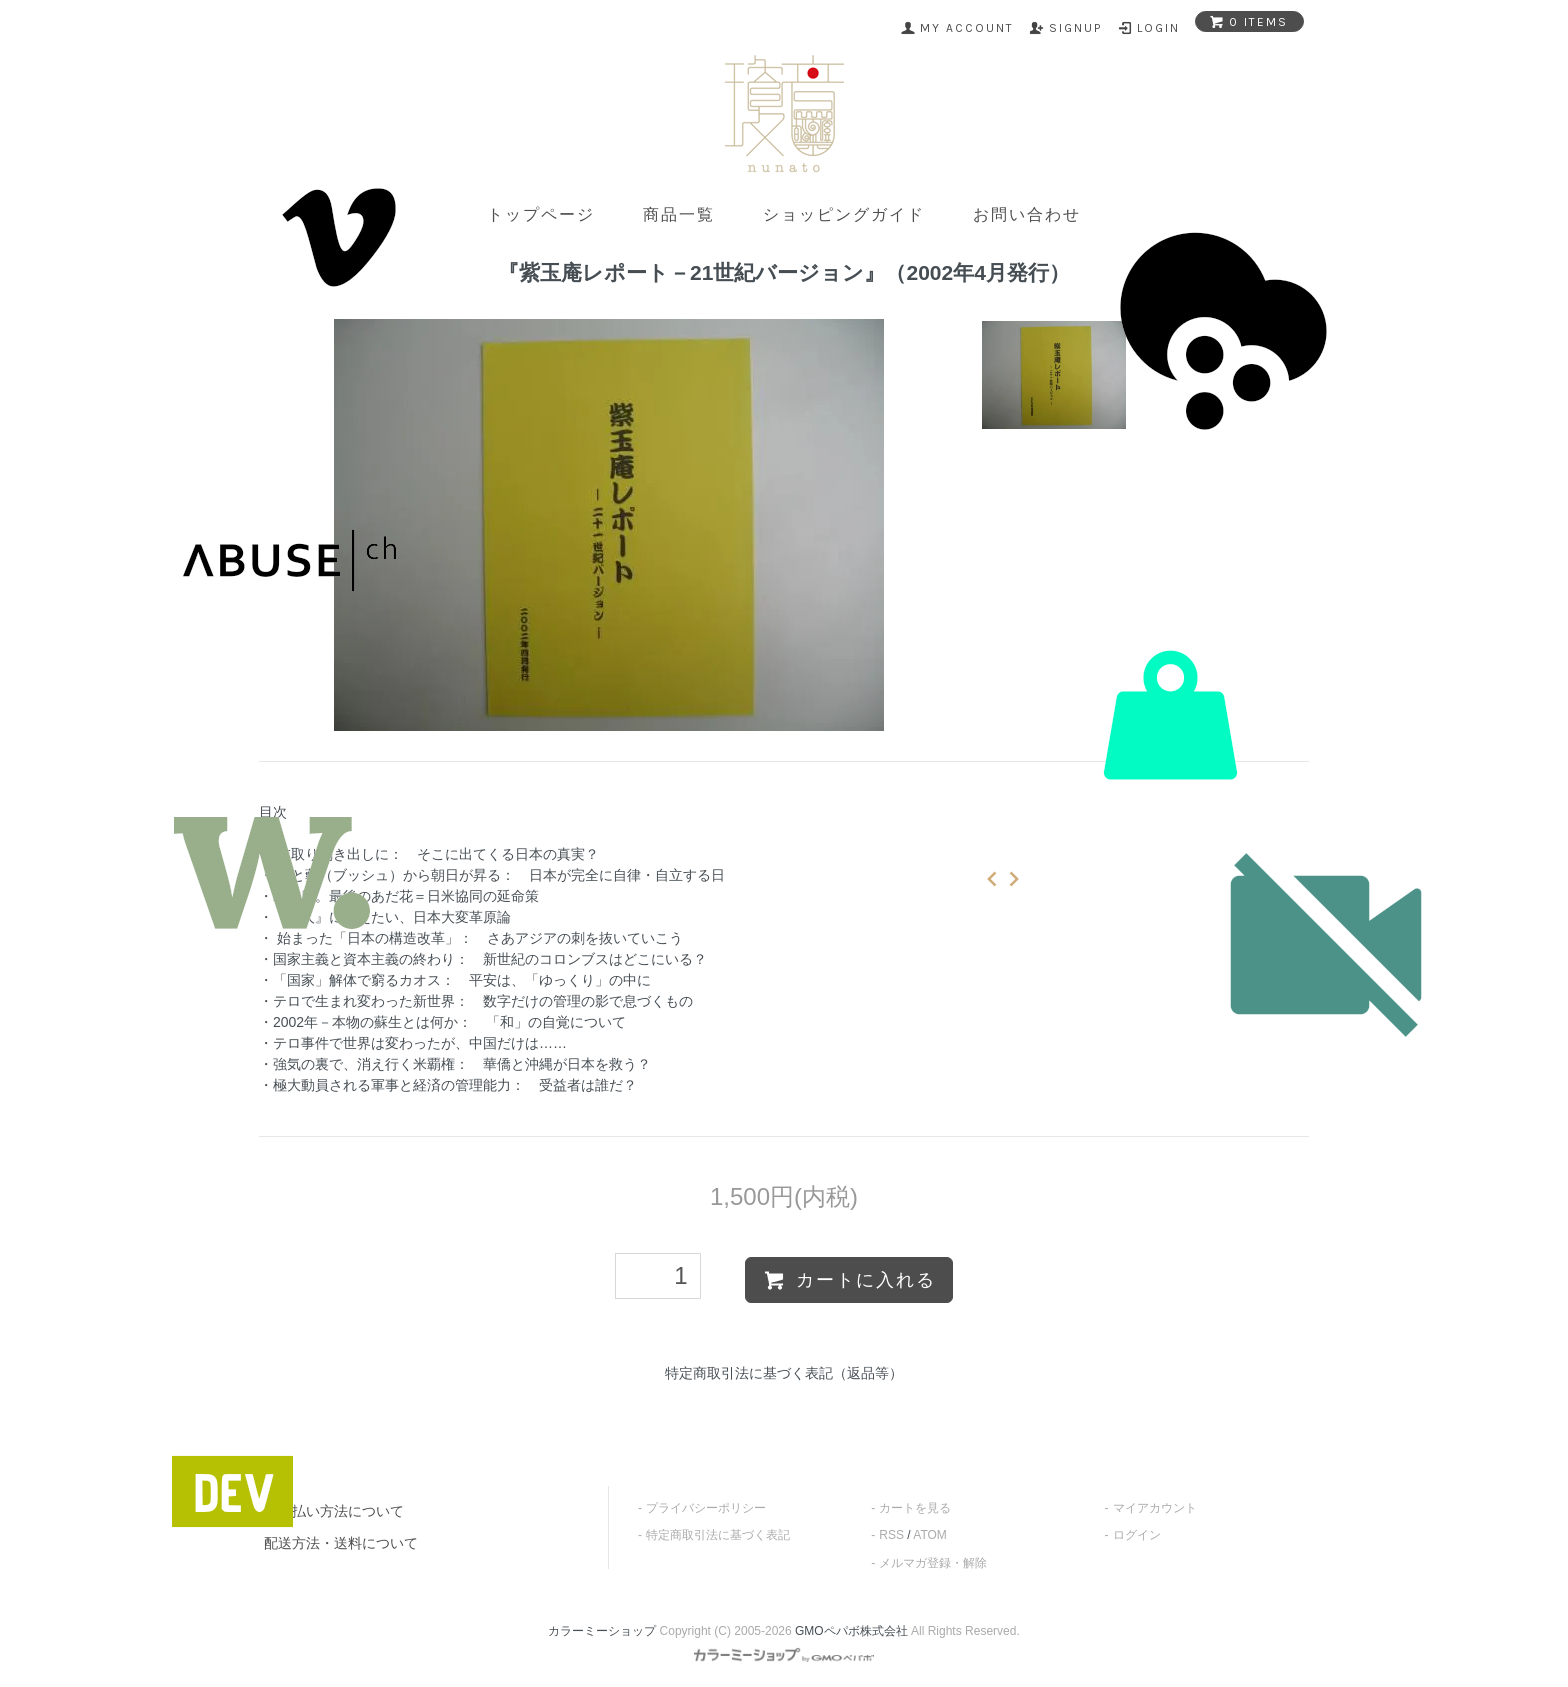  What do you see at coordinates (272, 873) in the screenshot?
I see `open the Write.as blogging platform` at bounding box center [272, 873].